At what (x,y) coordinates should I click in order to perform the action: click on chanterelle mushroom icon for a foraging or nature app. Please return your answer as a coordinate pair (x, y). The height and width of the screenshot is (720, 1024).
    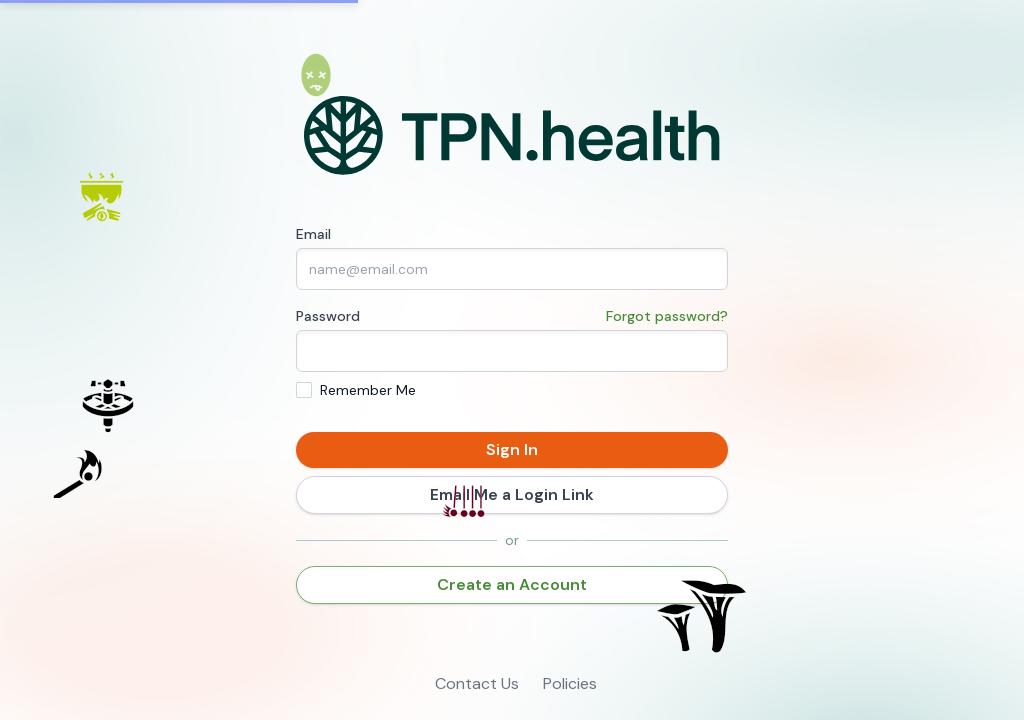
    Looking at the image, I should click on (701, 616).